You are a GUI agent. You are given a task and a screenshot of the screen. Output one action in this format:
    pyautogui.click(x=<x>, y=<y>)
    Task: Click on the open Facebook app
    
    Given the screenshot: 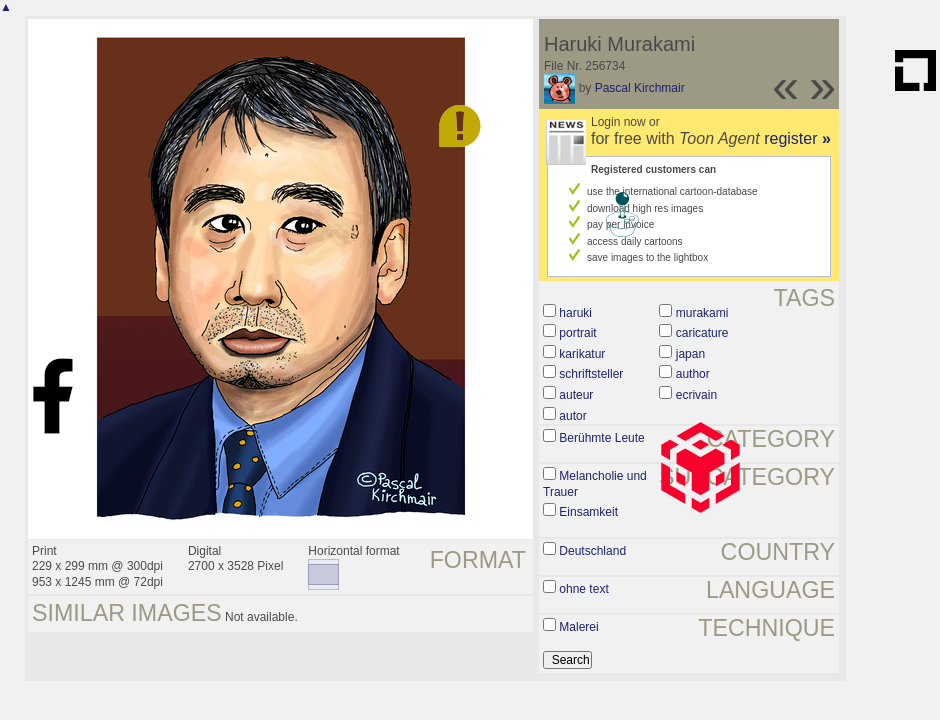 What is the action you would take?
    pyautogui.click(x=52, y=396)
    